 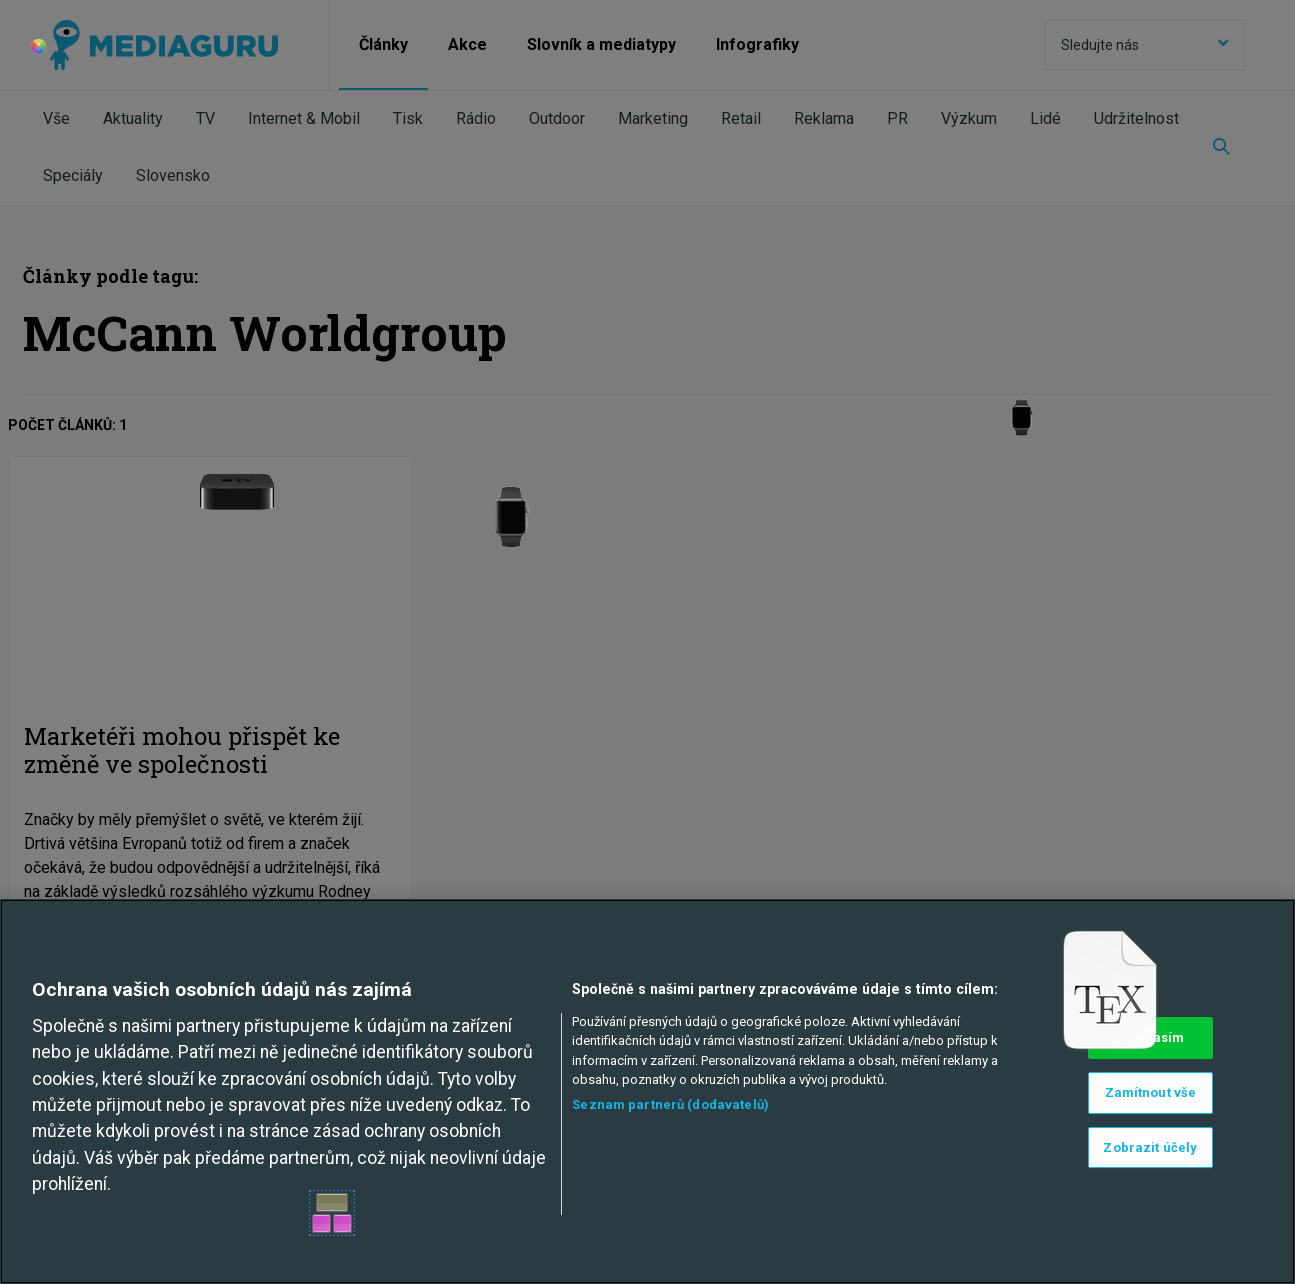 I want to click on apple watch series 7 device icon, so click(x=1021, y=417).